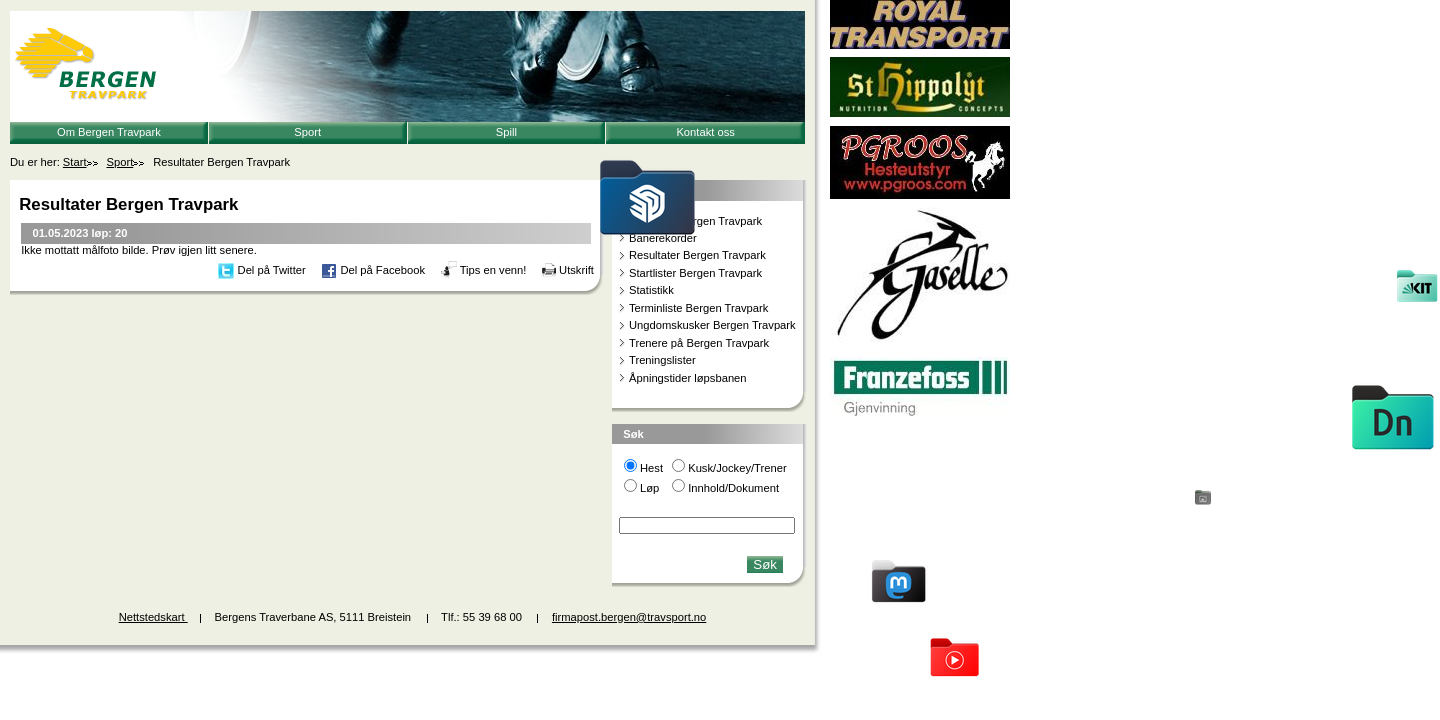 The height and width of the screenshot is (720, 1440). What do you see at coordinates (647, 200) in the screenshot?
I see `open sketchup project files folder` at bounding box center [647, 200].